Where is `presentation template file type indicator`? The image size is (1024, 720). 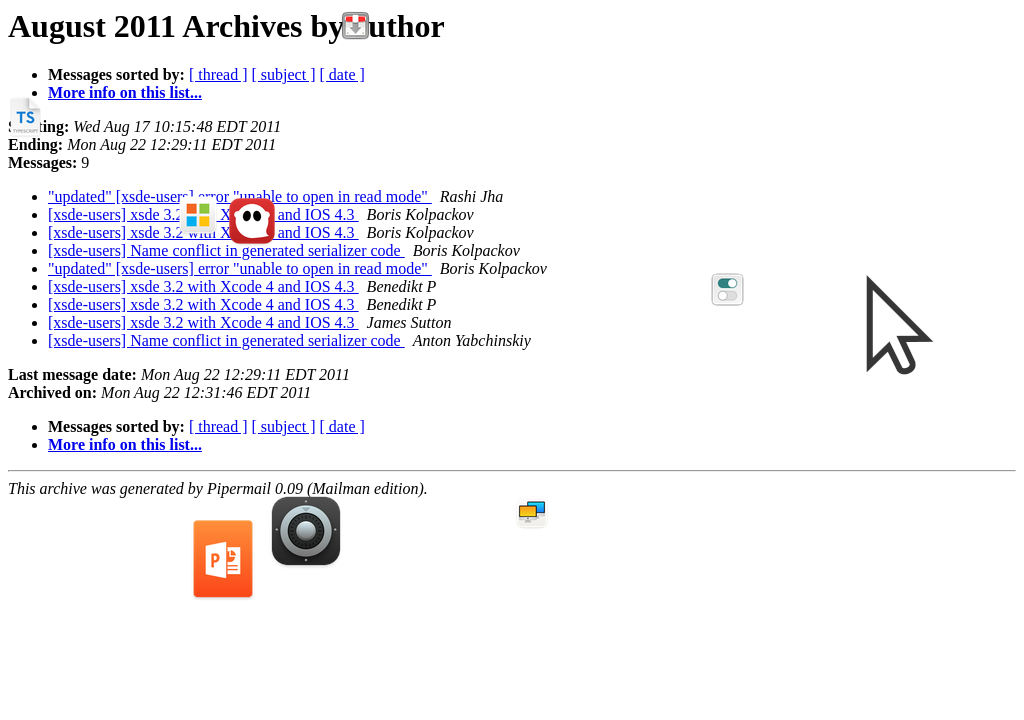
presentation template file type indicator is located at coordinates (223, 560).